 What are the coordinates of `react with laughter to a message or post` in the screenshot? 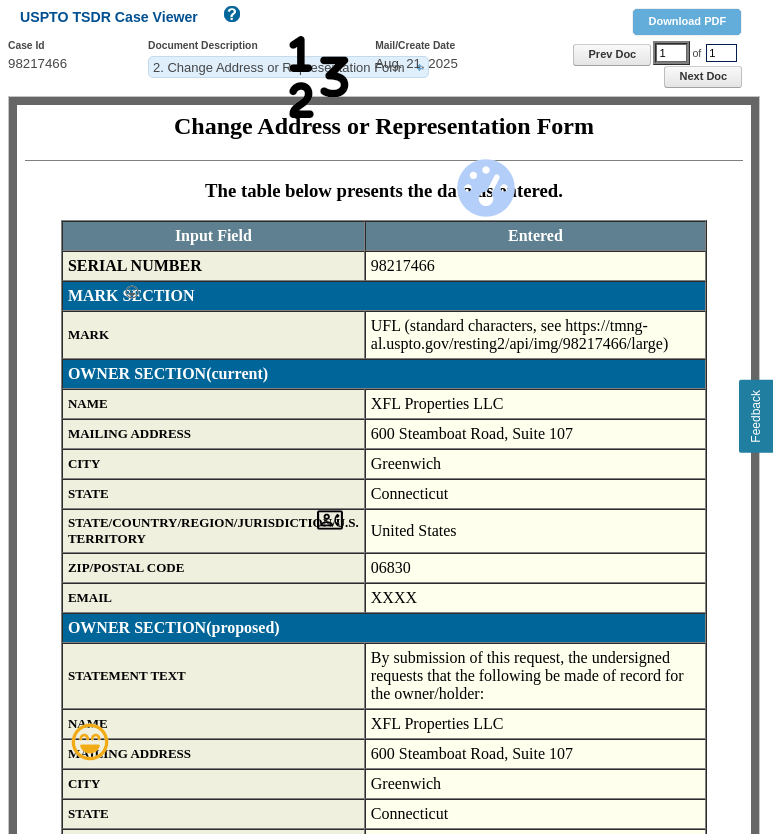 It's located at (132, 292).